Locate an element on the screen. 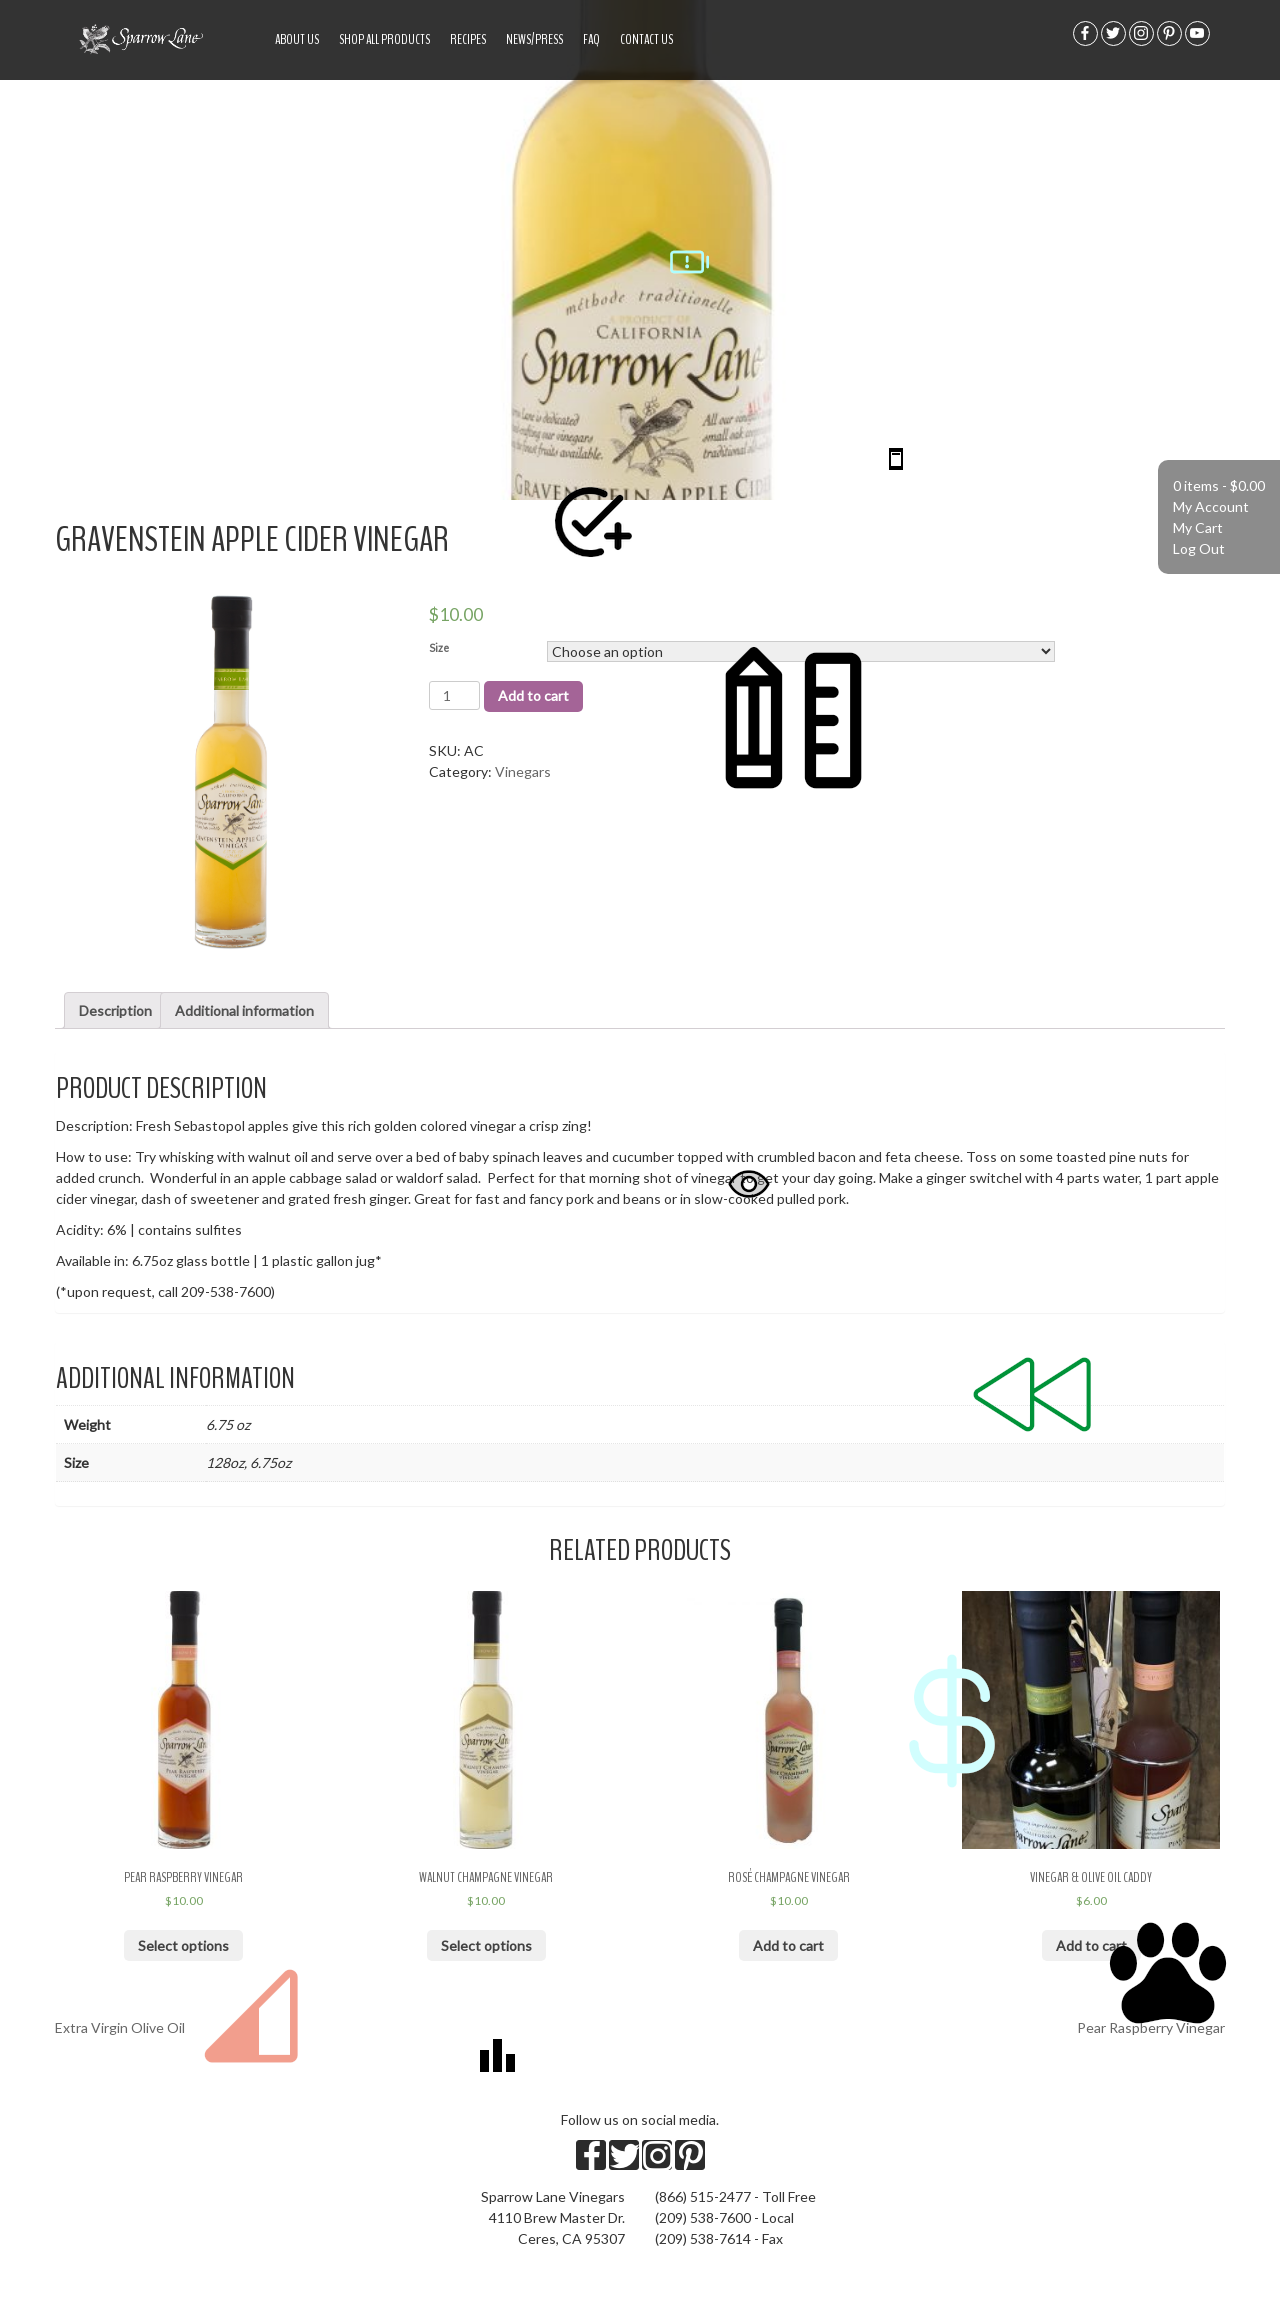  indicates medium cellular signal strength is located at coordinates (259, 2020).